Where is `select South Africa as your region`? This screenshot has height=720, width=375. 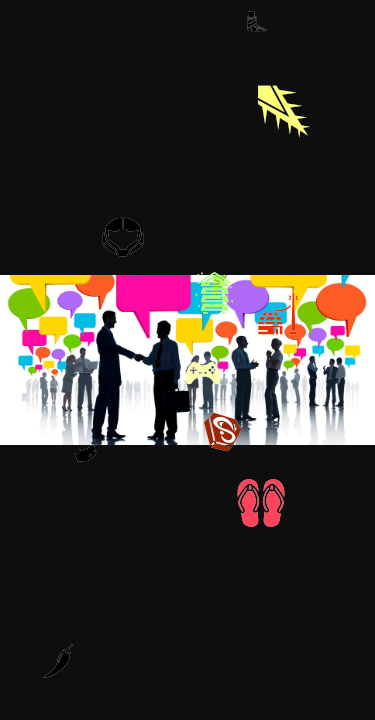 select South Africa as your region is located at coordinates (85, 453).